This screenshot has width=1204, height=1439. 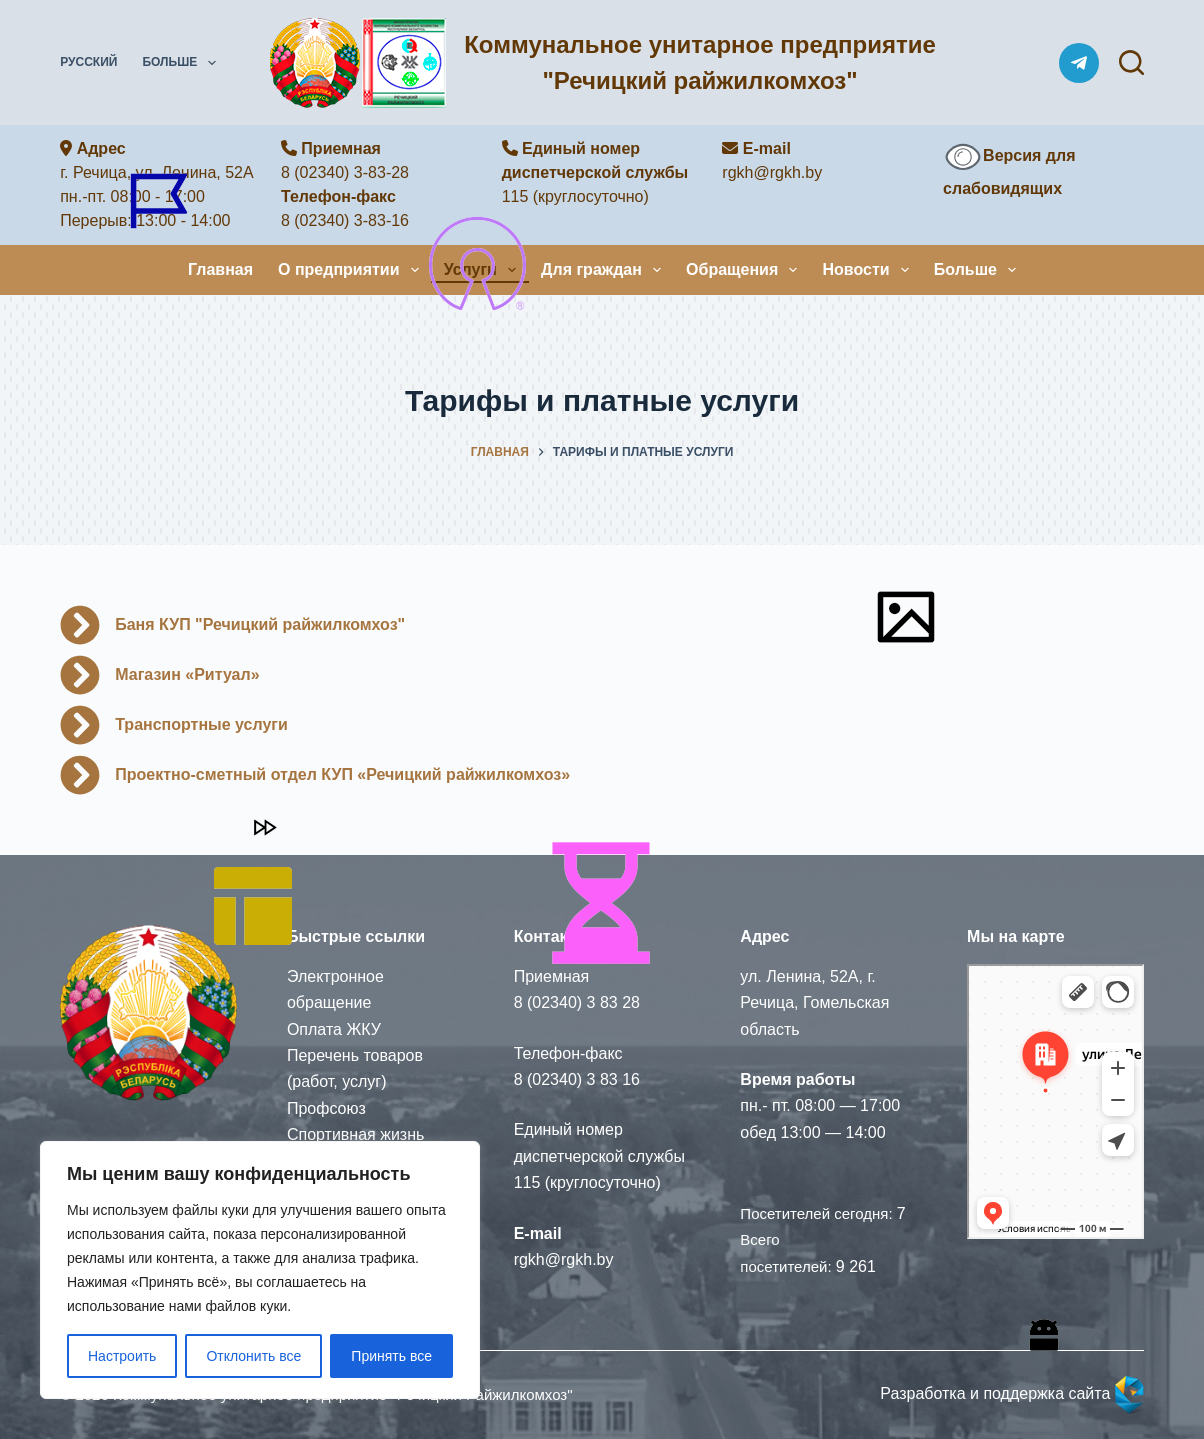 What do you see at coordinates (477, 263) in the screenshot?
I see `open source initiative logo` at bounding box center [477, 263].